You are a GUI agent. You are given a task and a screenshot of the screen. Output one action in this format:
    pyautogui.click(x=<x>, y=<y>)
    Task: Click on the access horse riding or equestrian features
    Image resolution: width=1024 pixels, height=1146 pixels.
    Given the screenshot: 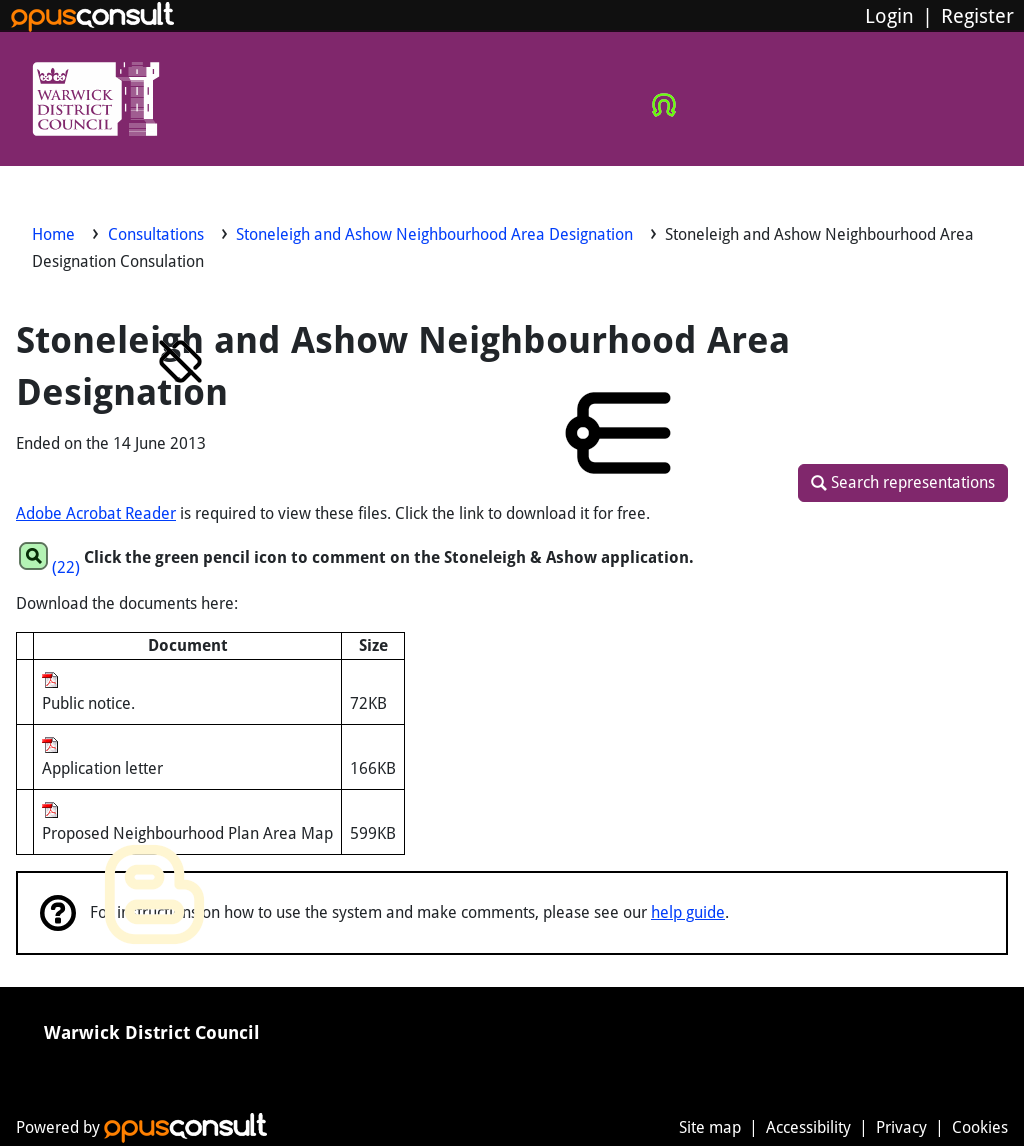 What is the action you would take?
    pyautogui.click(x=664, y=105)
    